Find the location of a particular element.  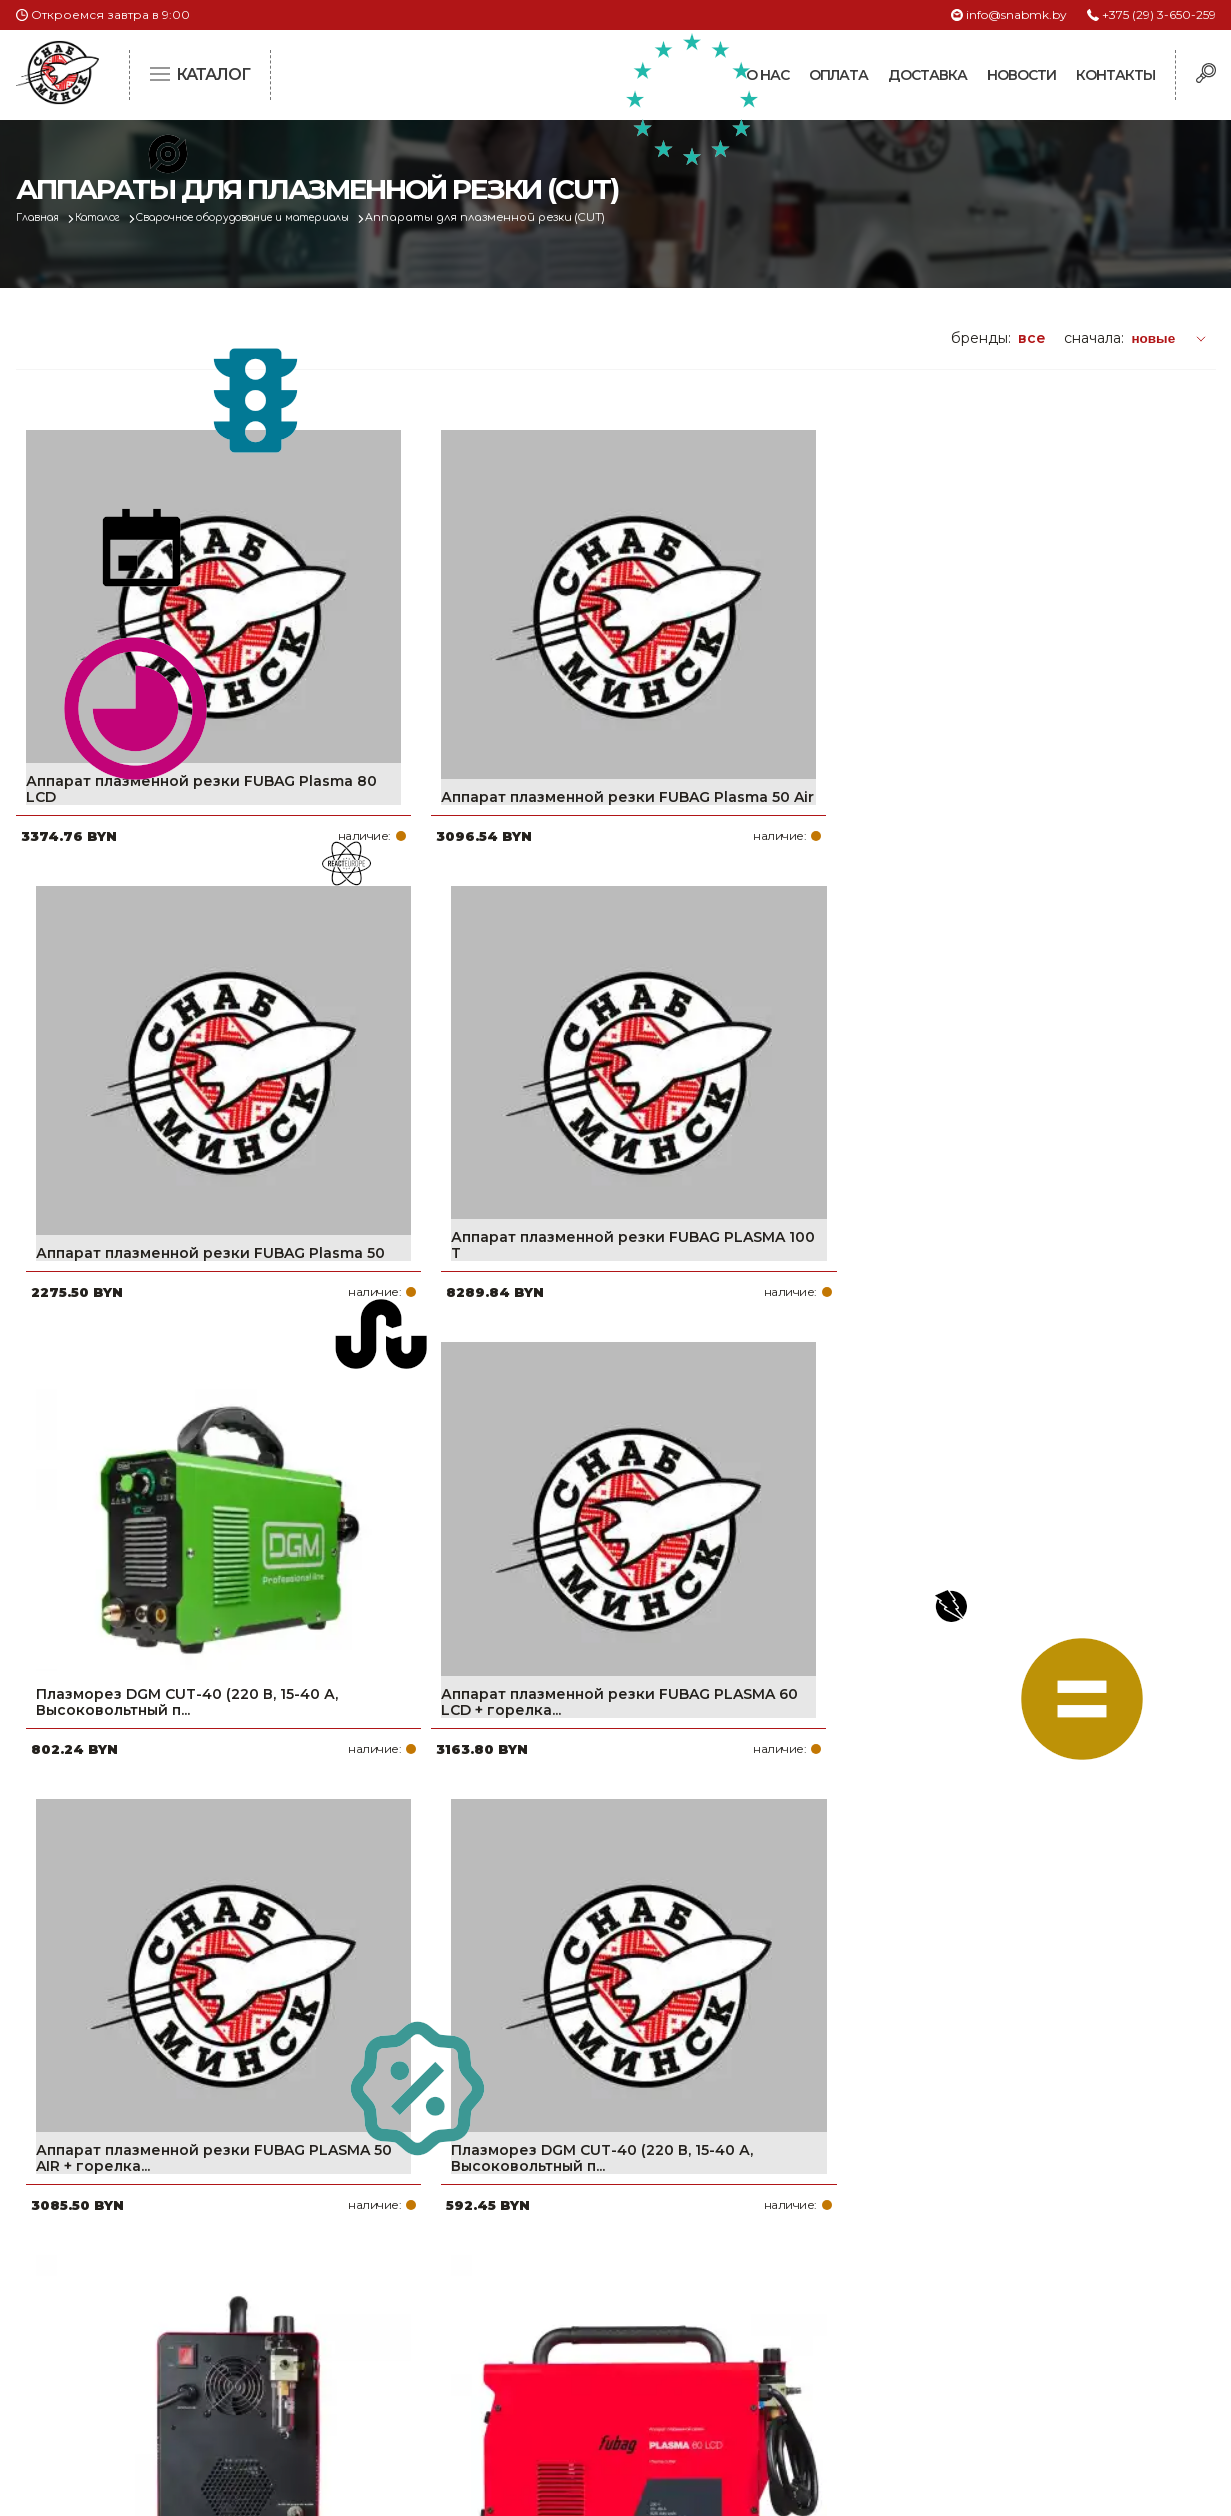

creative commons no derivatives license indicator is located at coordinates (1082, 1699).